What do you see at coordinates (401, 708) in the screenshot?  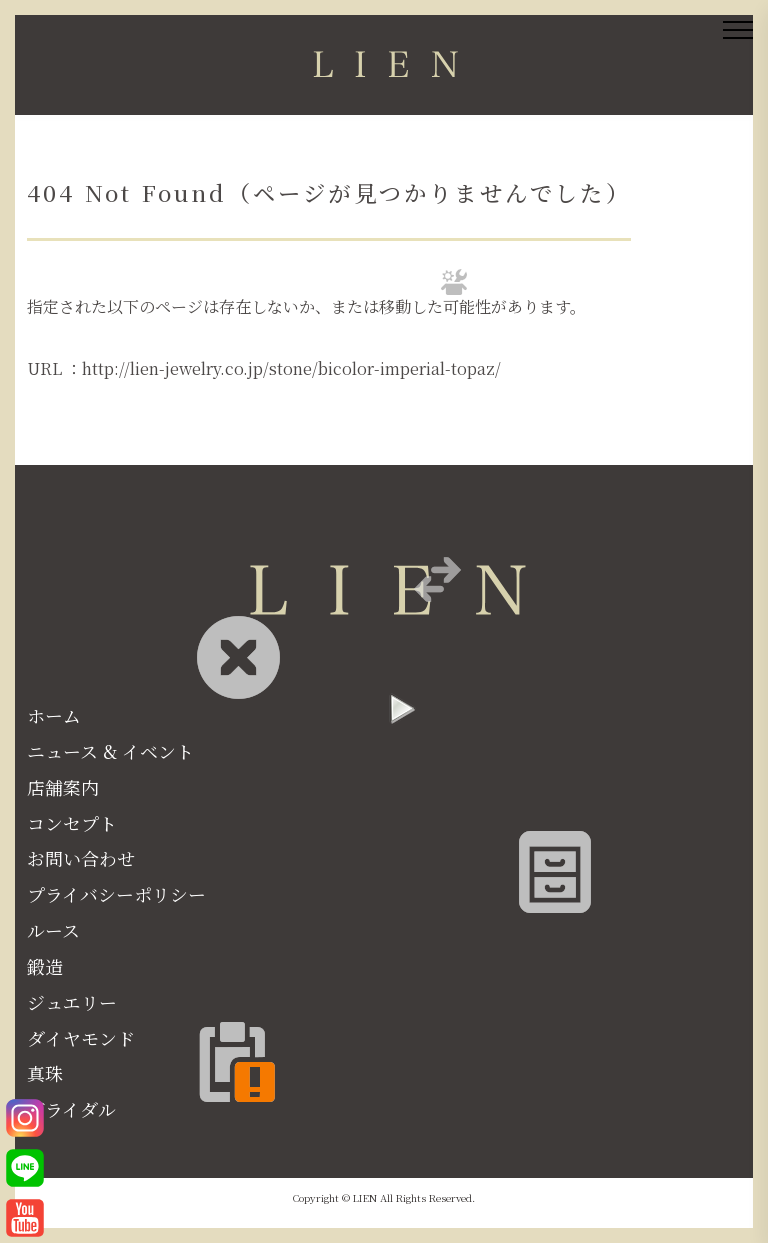 I see `start media playback` at bounding box center [401, 708].